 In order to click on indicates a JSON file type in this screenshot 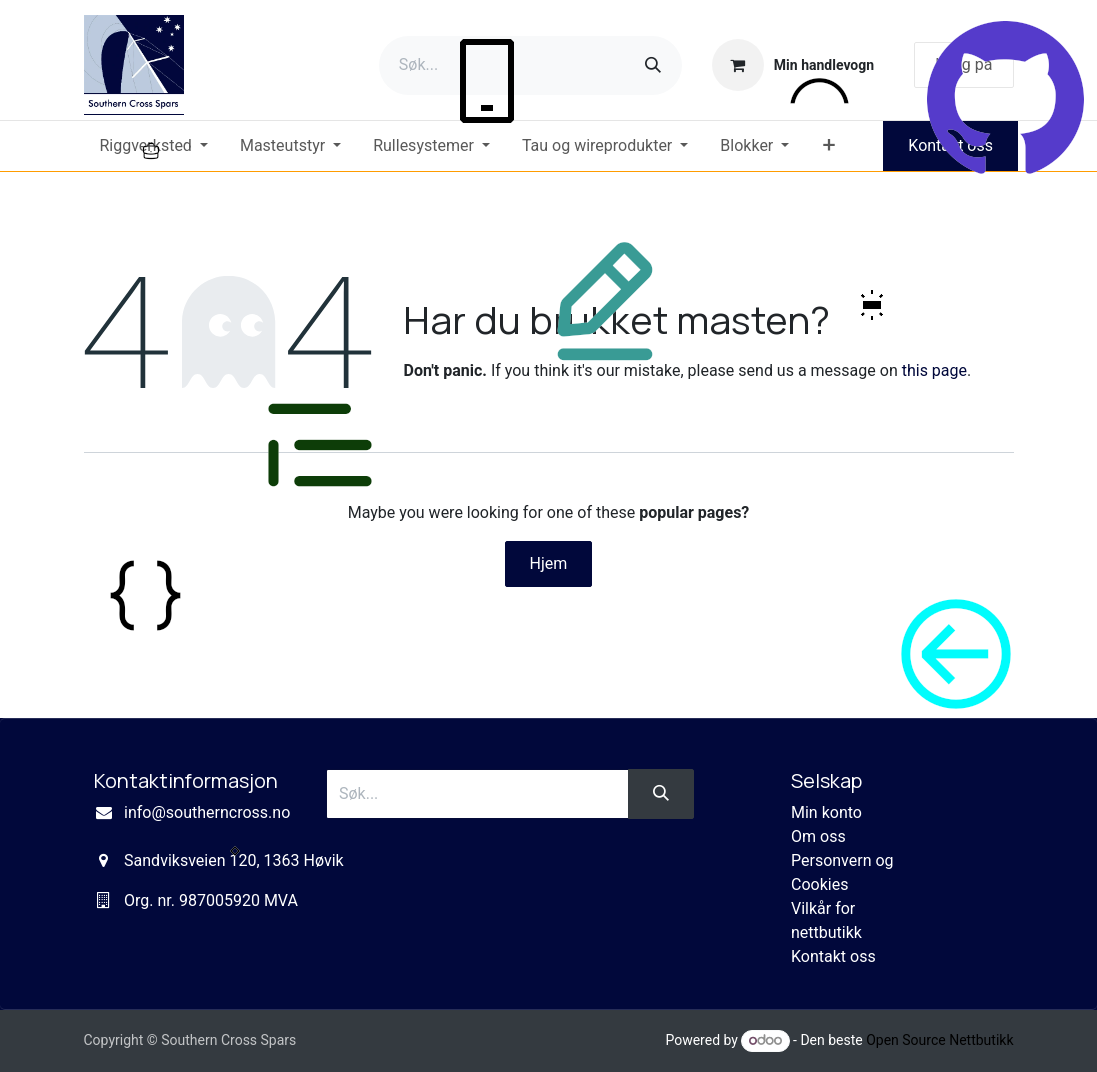, I will do `click(145, 595)`.